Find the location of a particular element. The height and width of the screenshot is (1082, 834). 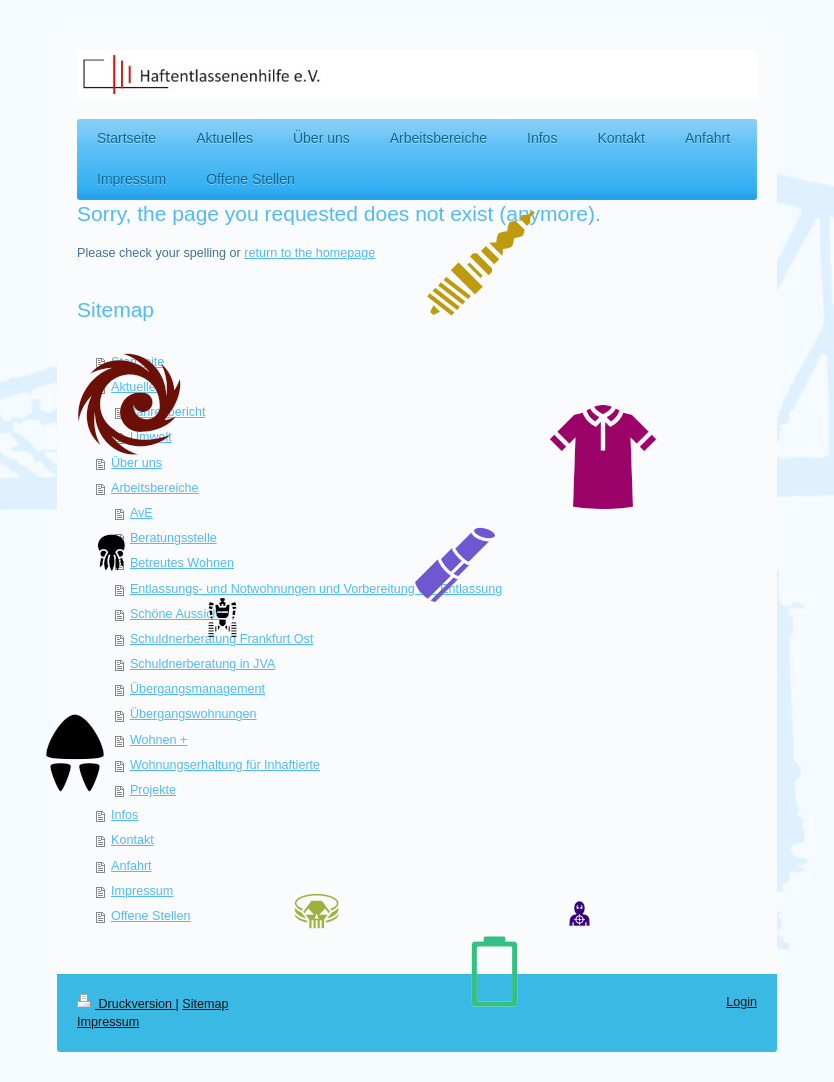

access makeup or beauty tools is located at coordinates (455, 565).